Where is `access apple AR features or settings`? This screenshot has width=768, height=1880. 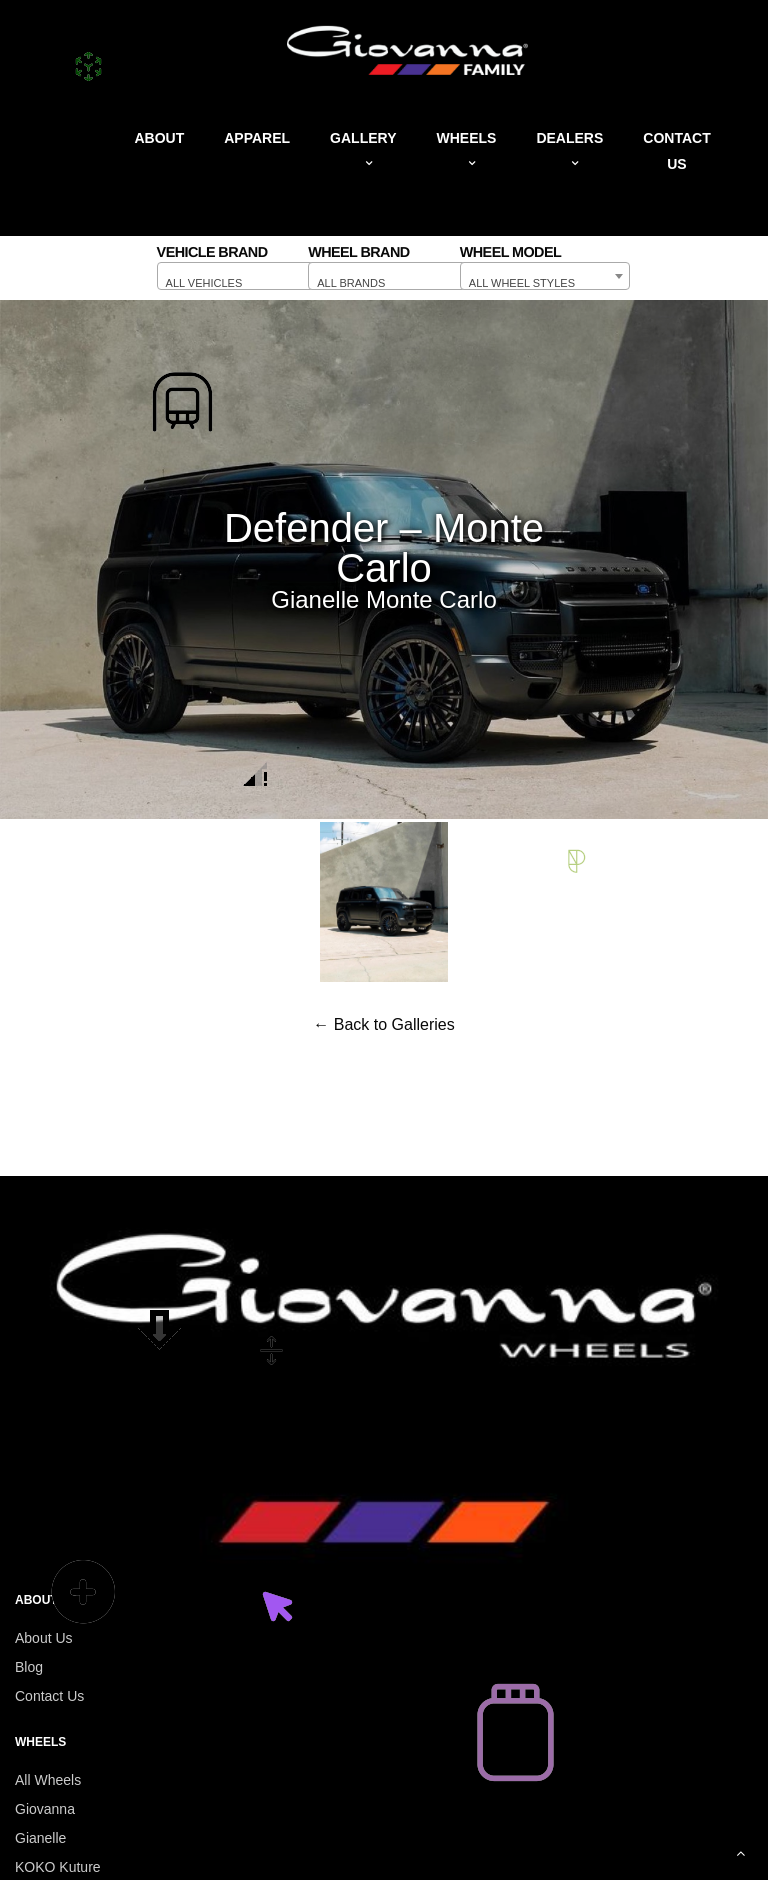 access apple AR features or settings is located at coordinates (88, 66).